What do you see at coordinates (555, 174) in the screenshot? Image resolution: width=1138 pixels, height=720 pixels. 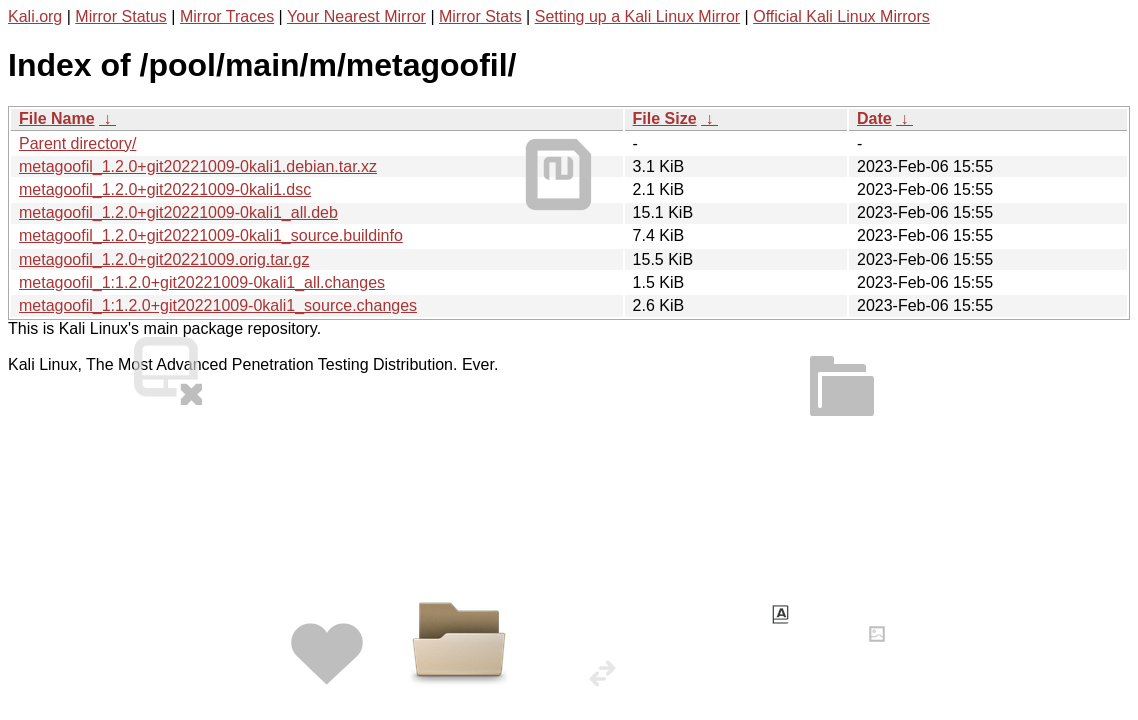 I see `access flash media or USB storage device` at bounding box center [555, 174].